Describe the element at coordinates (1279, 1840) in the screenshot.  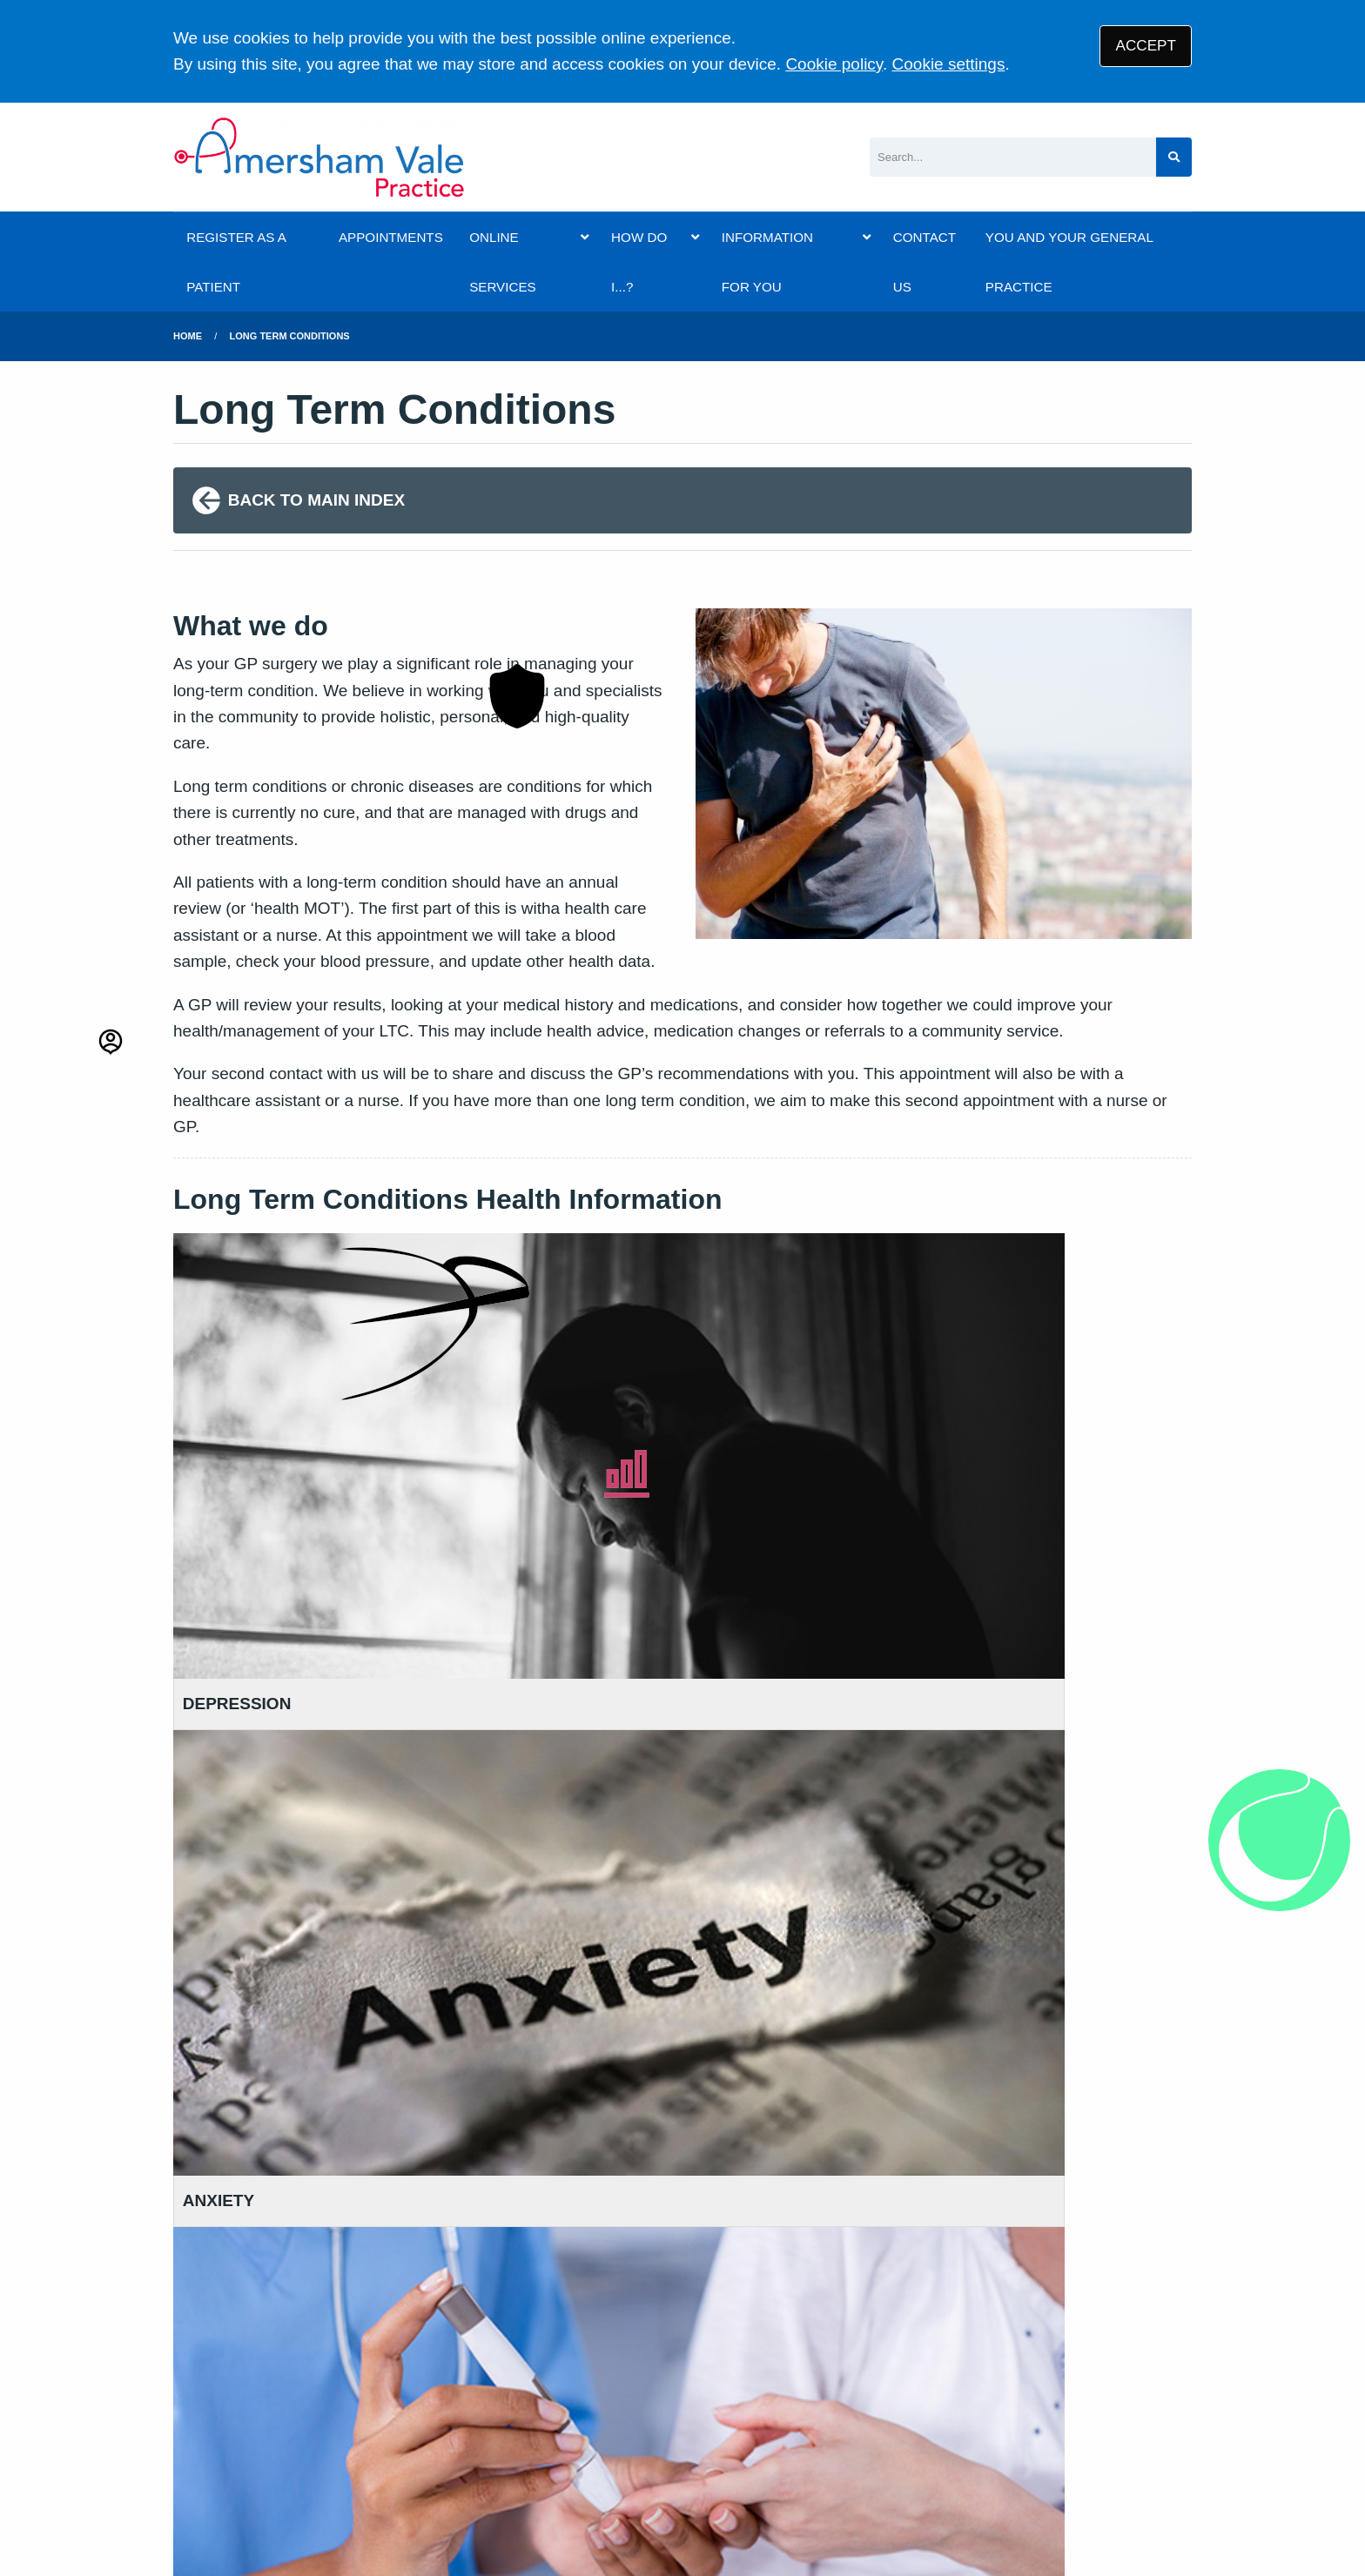
I see `open Cinema 4D application` at that location.